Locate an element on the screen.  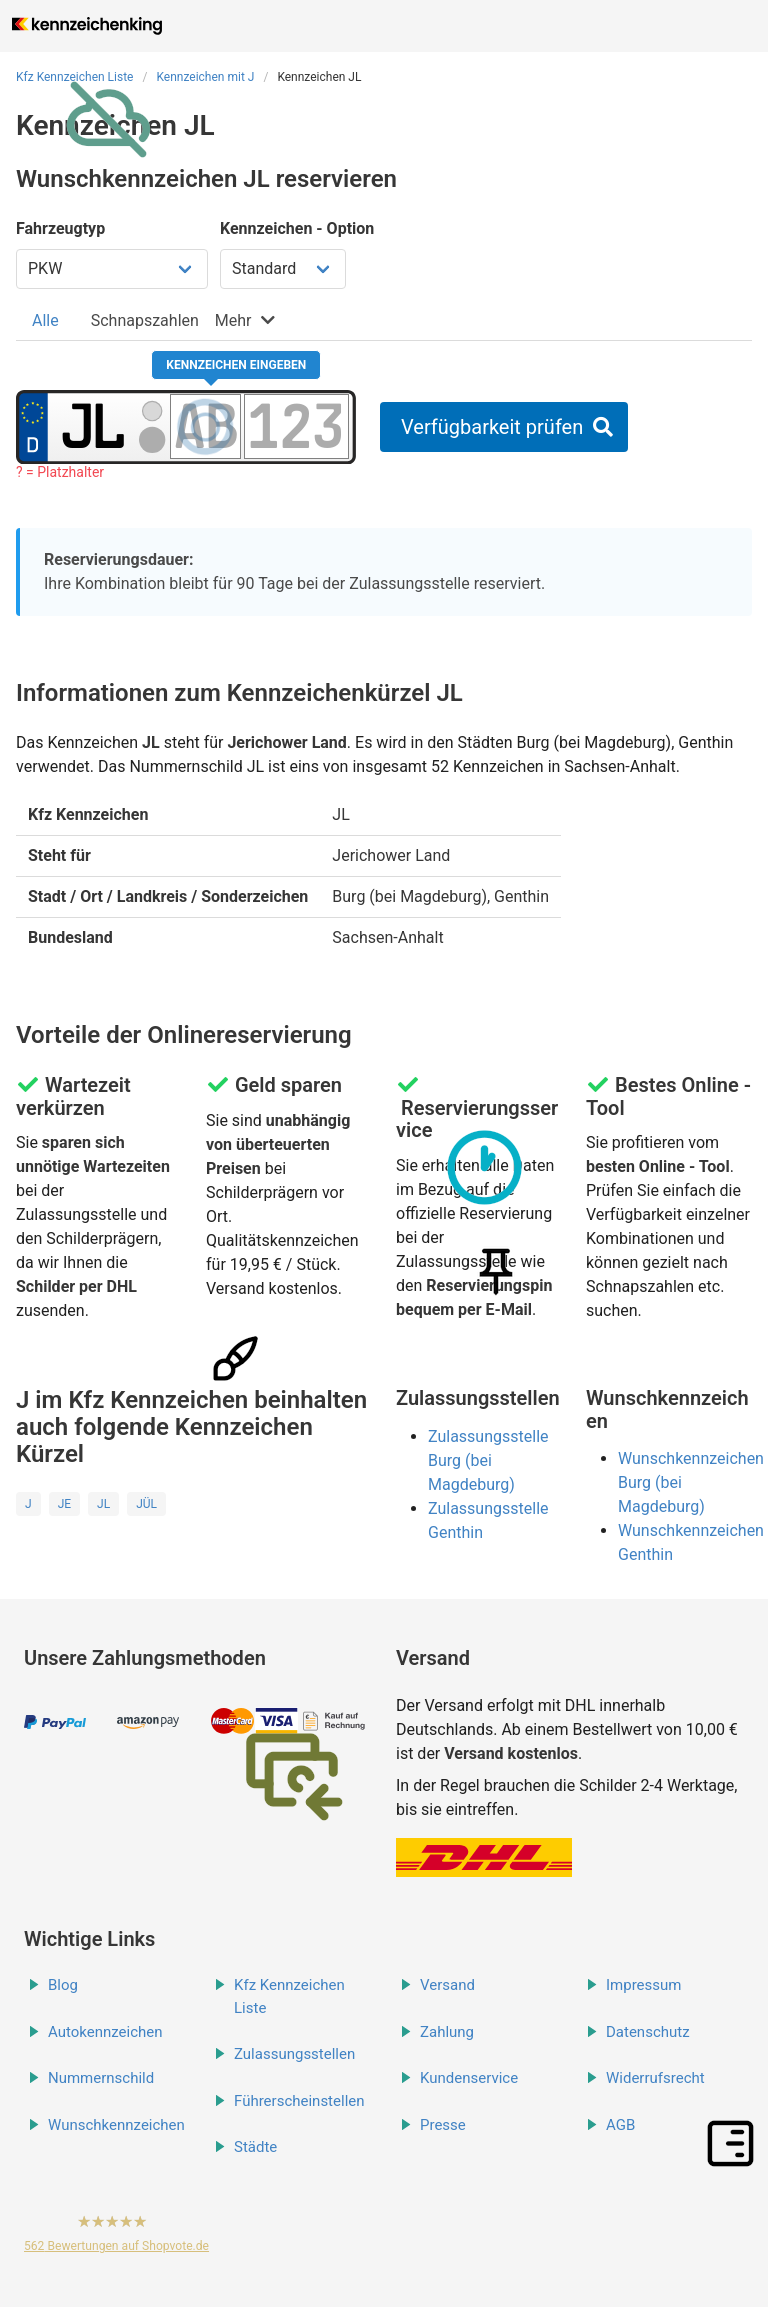
cloud sync or storage is unavailable is located at coordinates (108, 119).